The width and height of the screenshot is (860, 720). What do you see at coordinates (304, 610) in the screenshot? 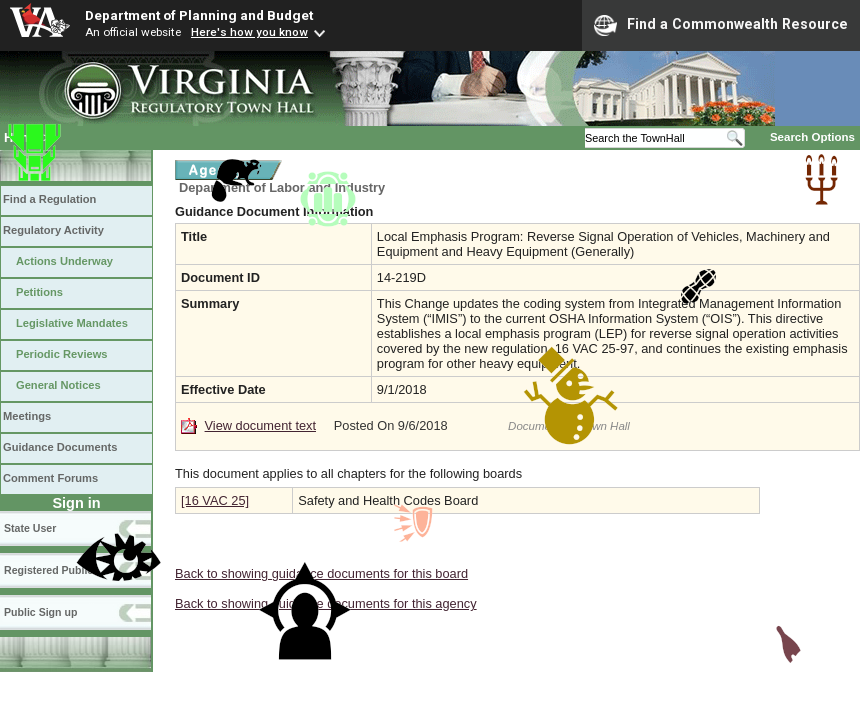
I see `indicates a holy or divine character class` at bounding box center [304, 610].